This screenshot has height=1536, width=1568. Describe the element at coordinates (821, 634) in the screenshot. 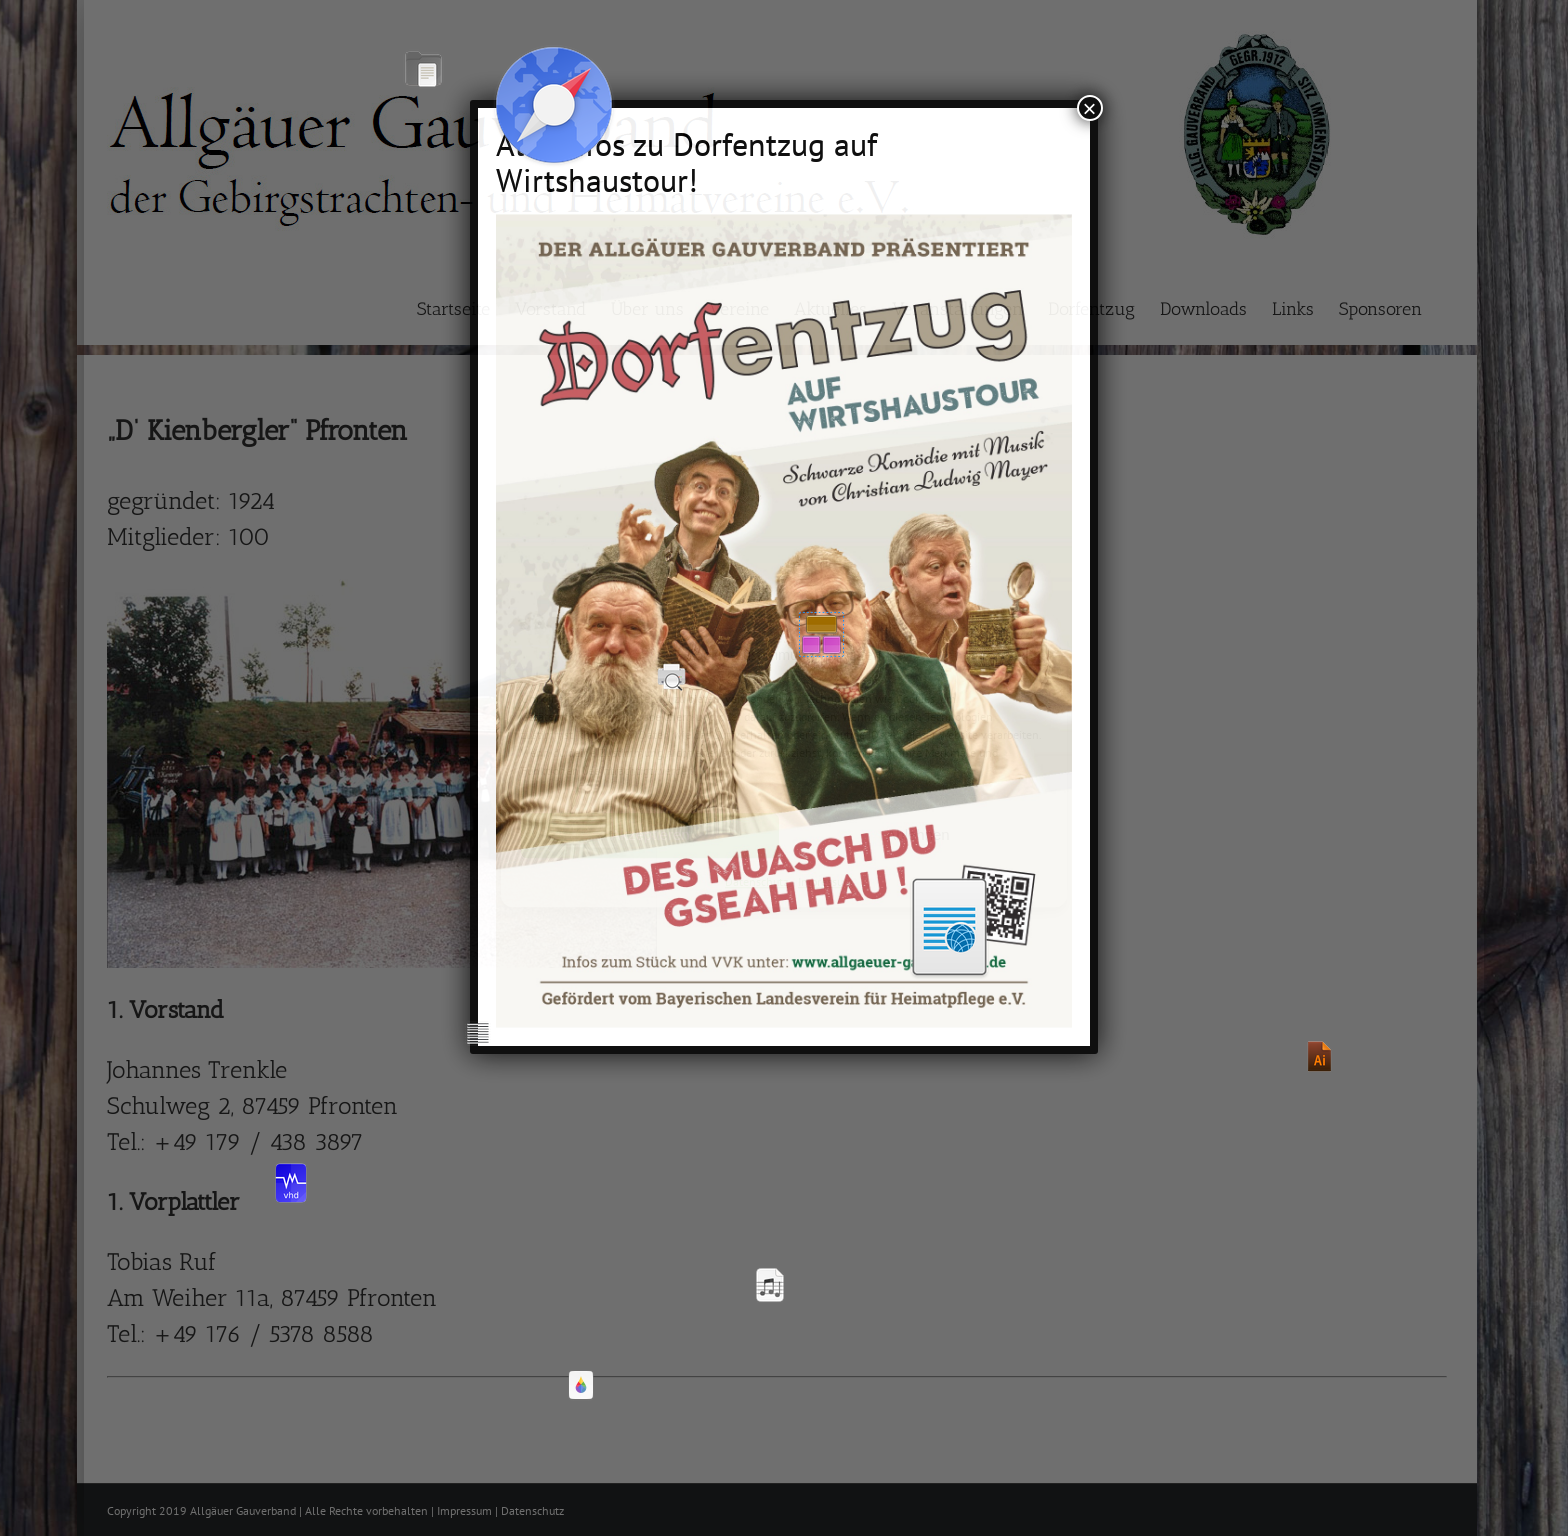

I see `select all items in the current view` at that location.